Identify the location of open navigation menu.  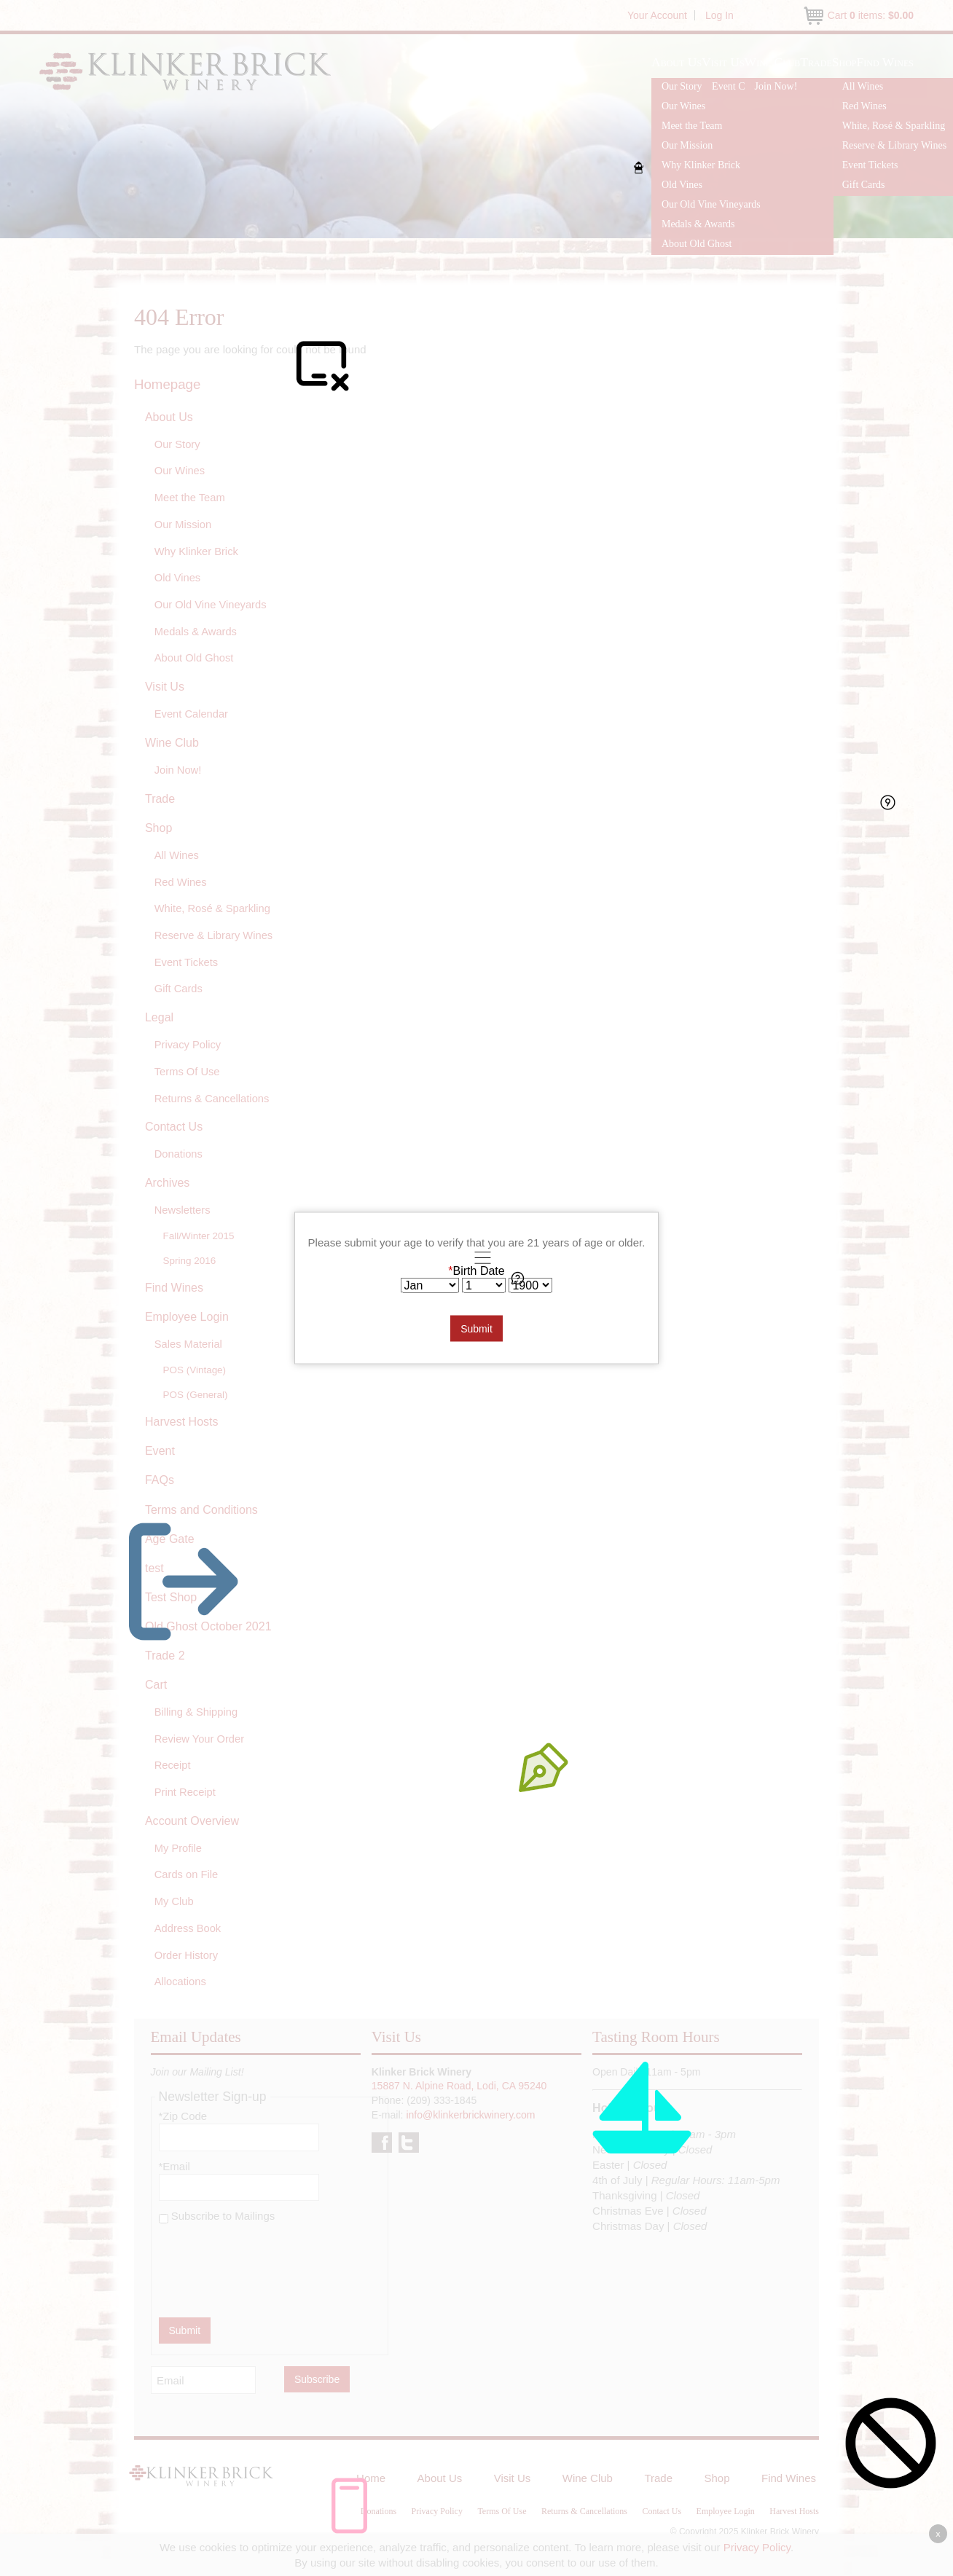
(482, 1257).